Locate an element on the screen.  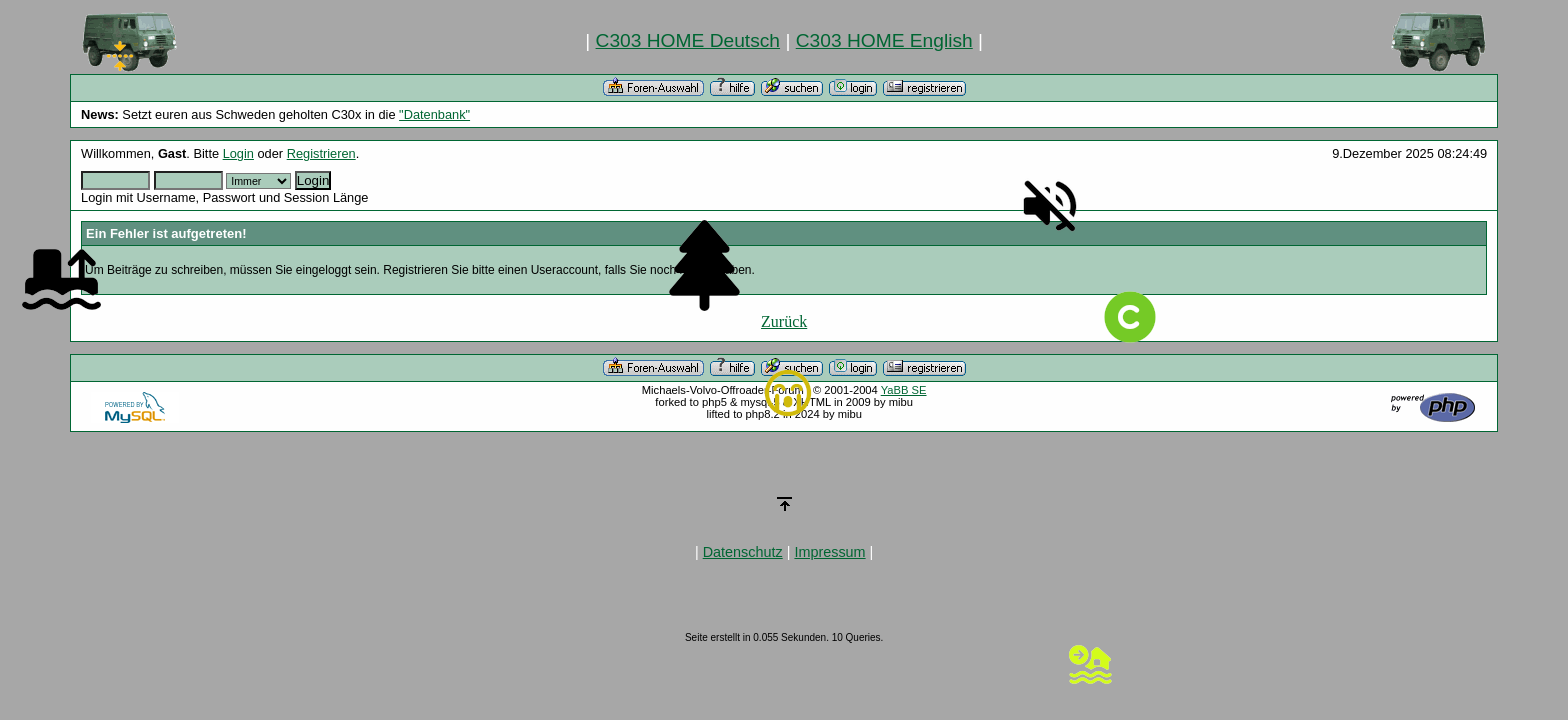
indicates copyrighted content is located at coordinates (1130, 317).